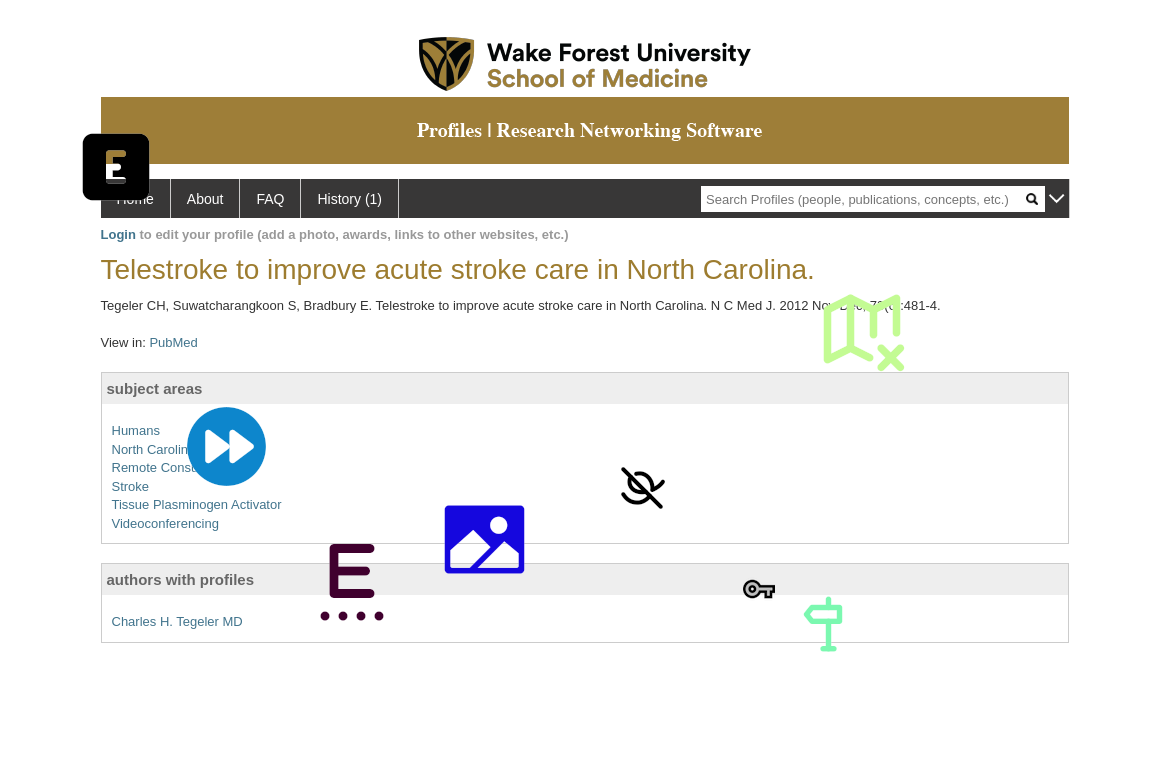 The height and width of the screenshot is (761, 1169). What do you see at coordinates (642, 488) in the screenshot?
I see `disable freehand drawing mode` at bounding box center [642, 488].